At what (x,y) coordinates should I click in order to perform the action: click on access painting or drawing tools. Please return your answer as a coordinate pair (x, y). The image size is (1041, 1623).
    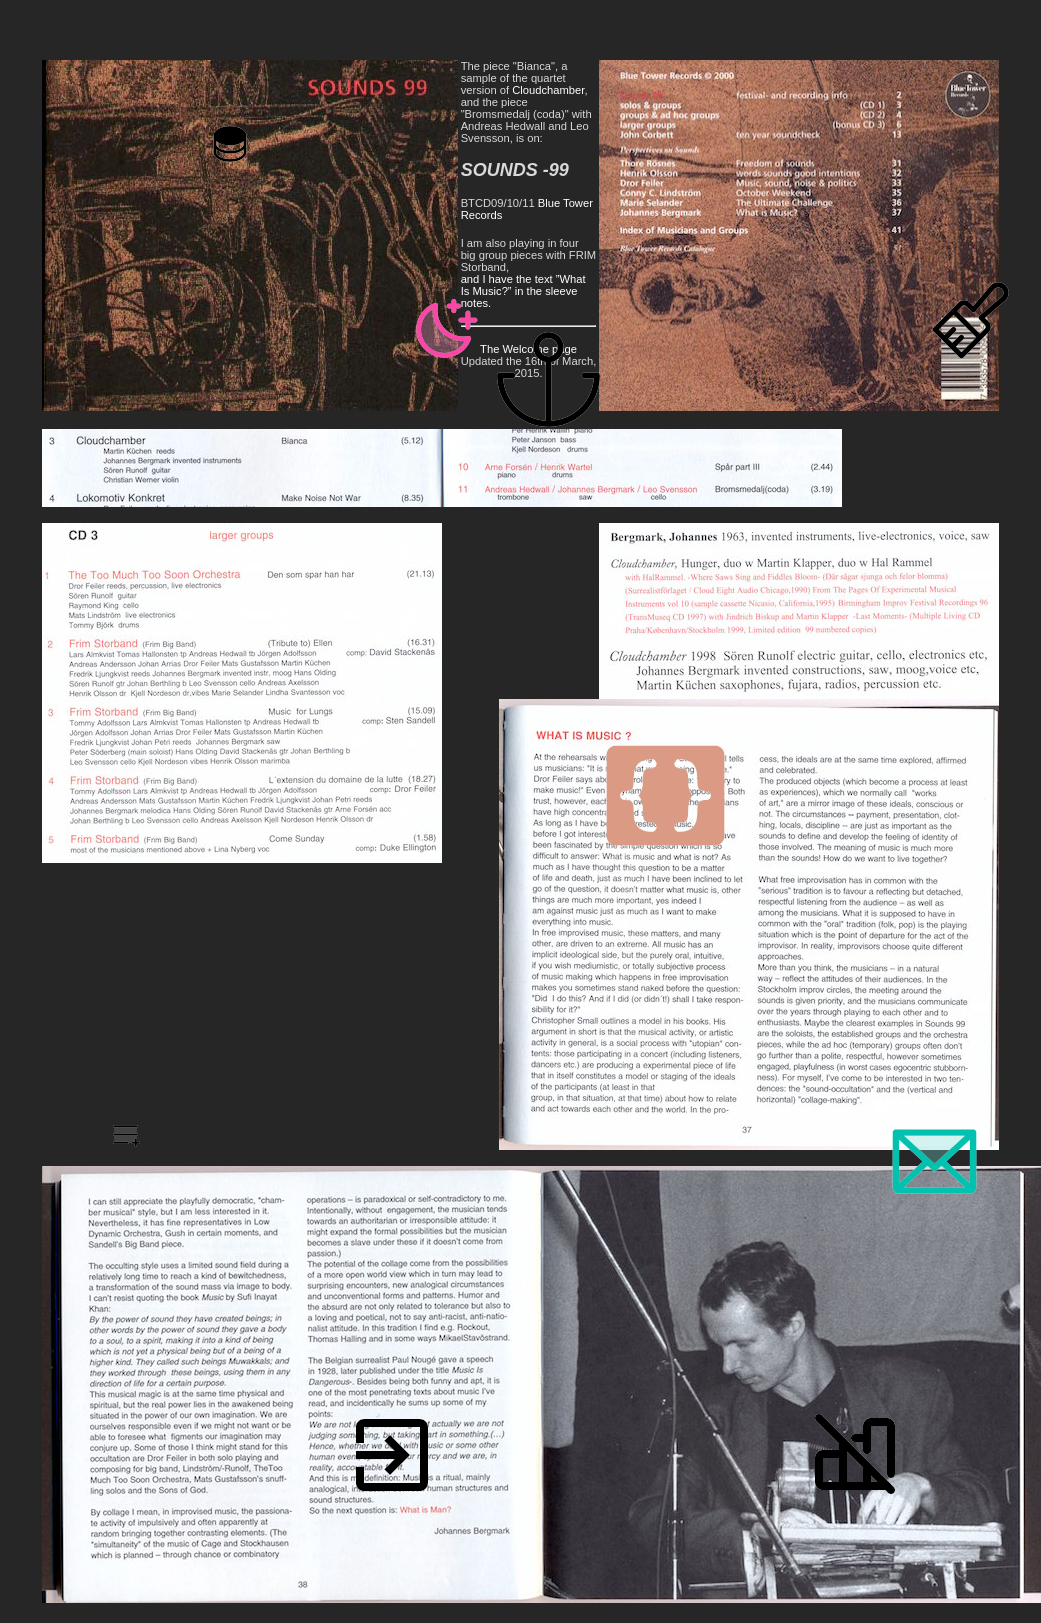
    Looking at the image, I should click on (972, 319).